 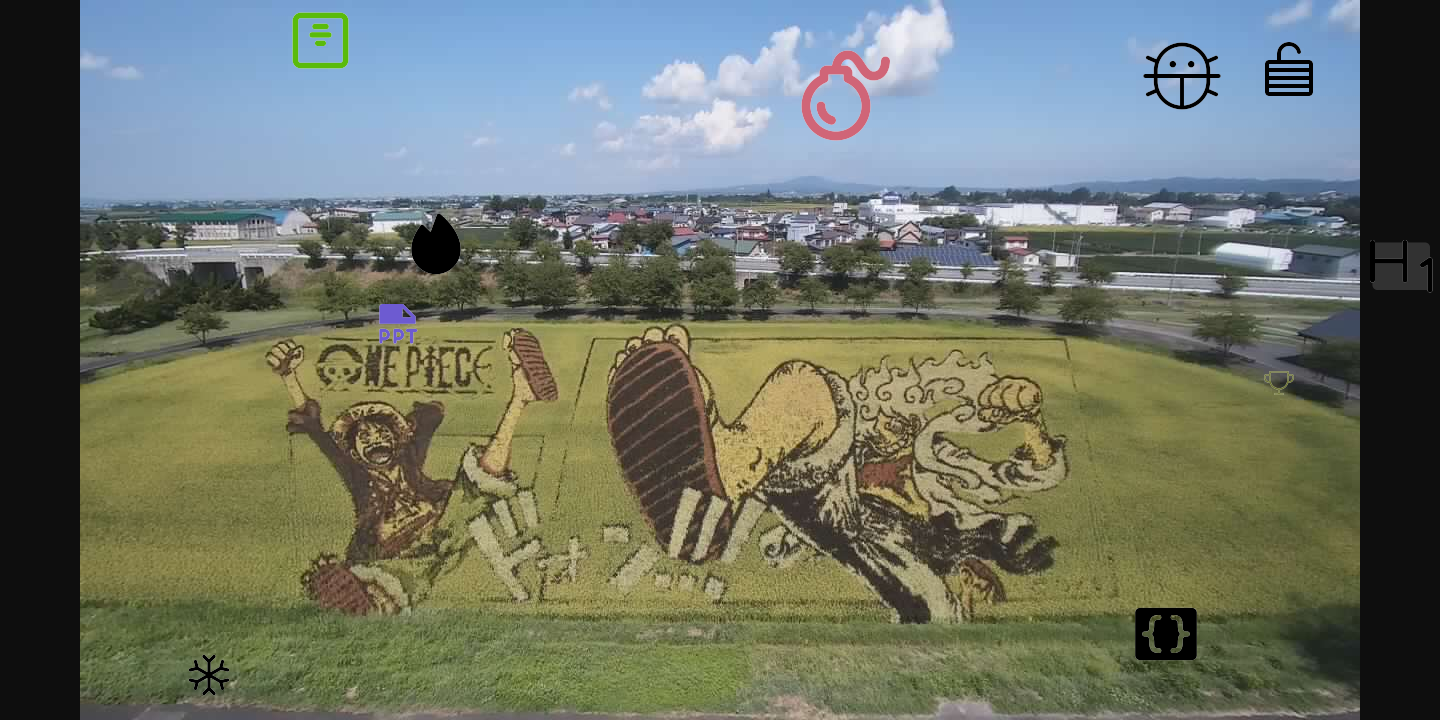 What do you see at coordinates (436, 245) in the screenshot?
I see `indicates trending or hot content` at bounding box center [436, 245].